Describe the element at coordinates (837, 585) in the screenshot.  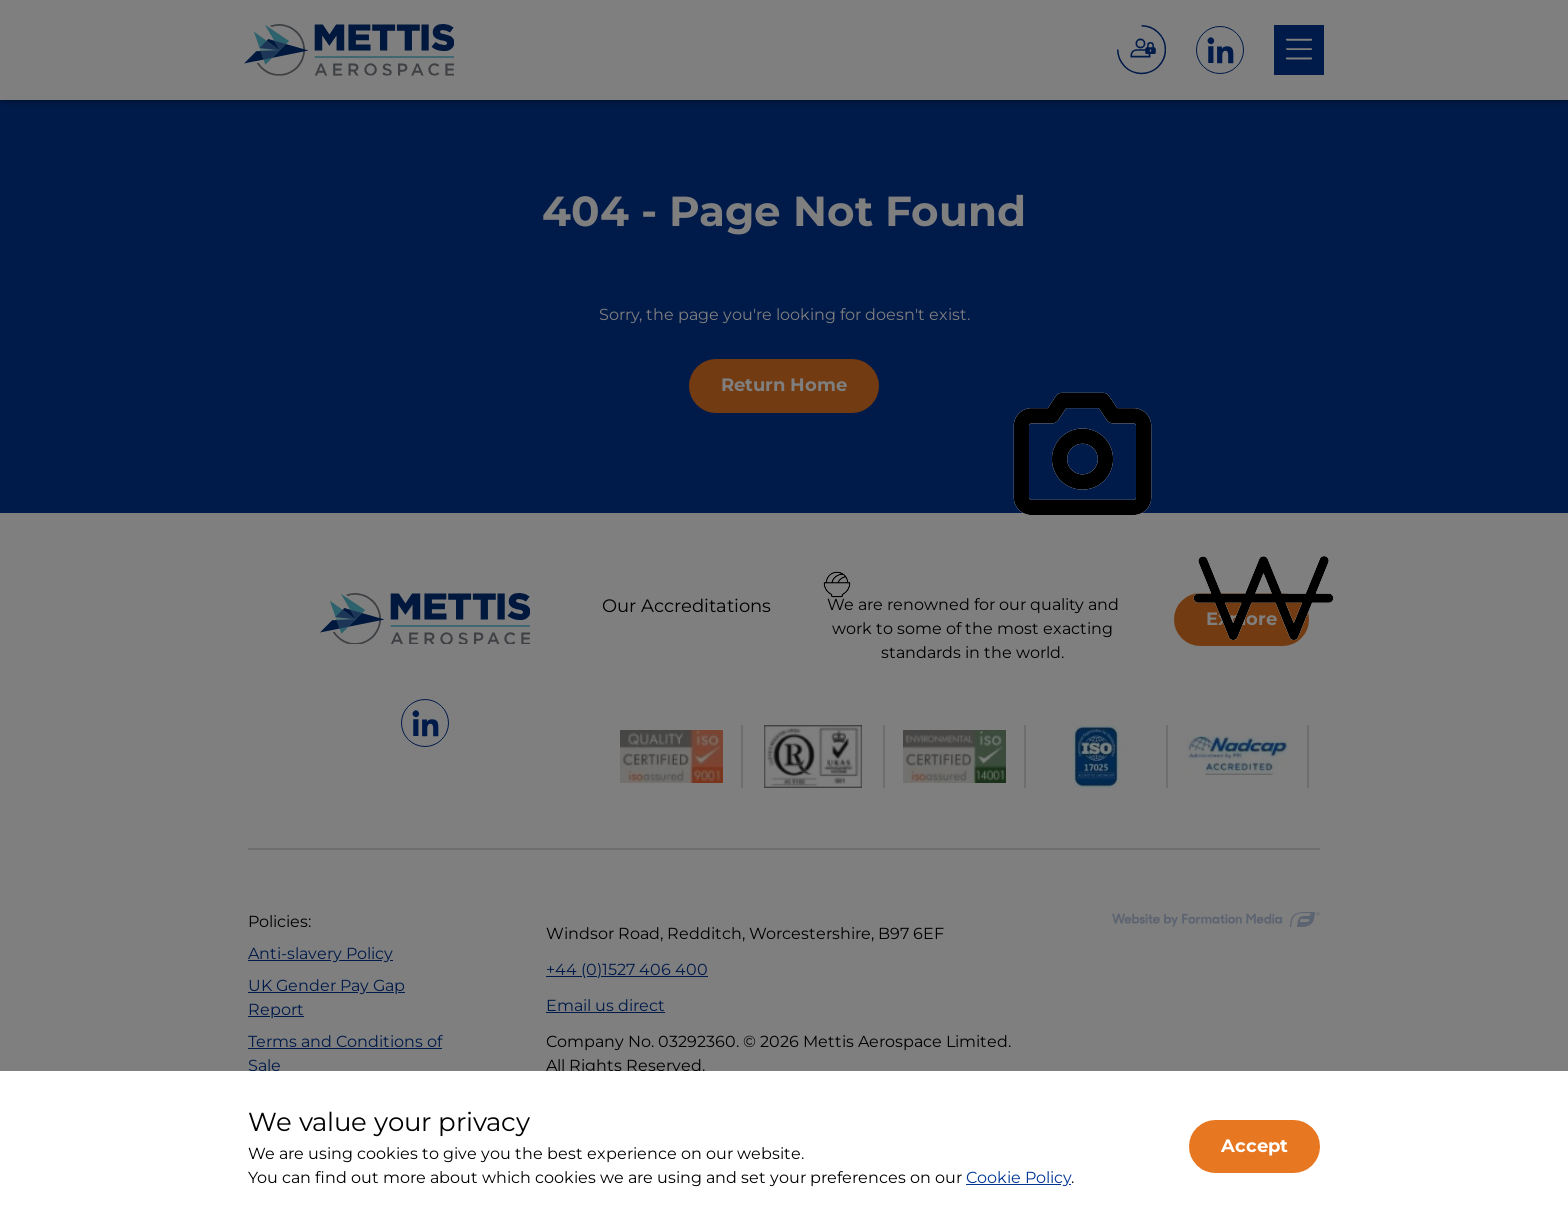
I see `view food or meal options` at that location.